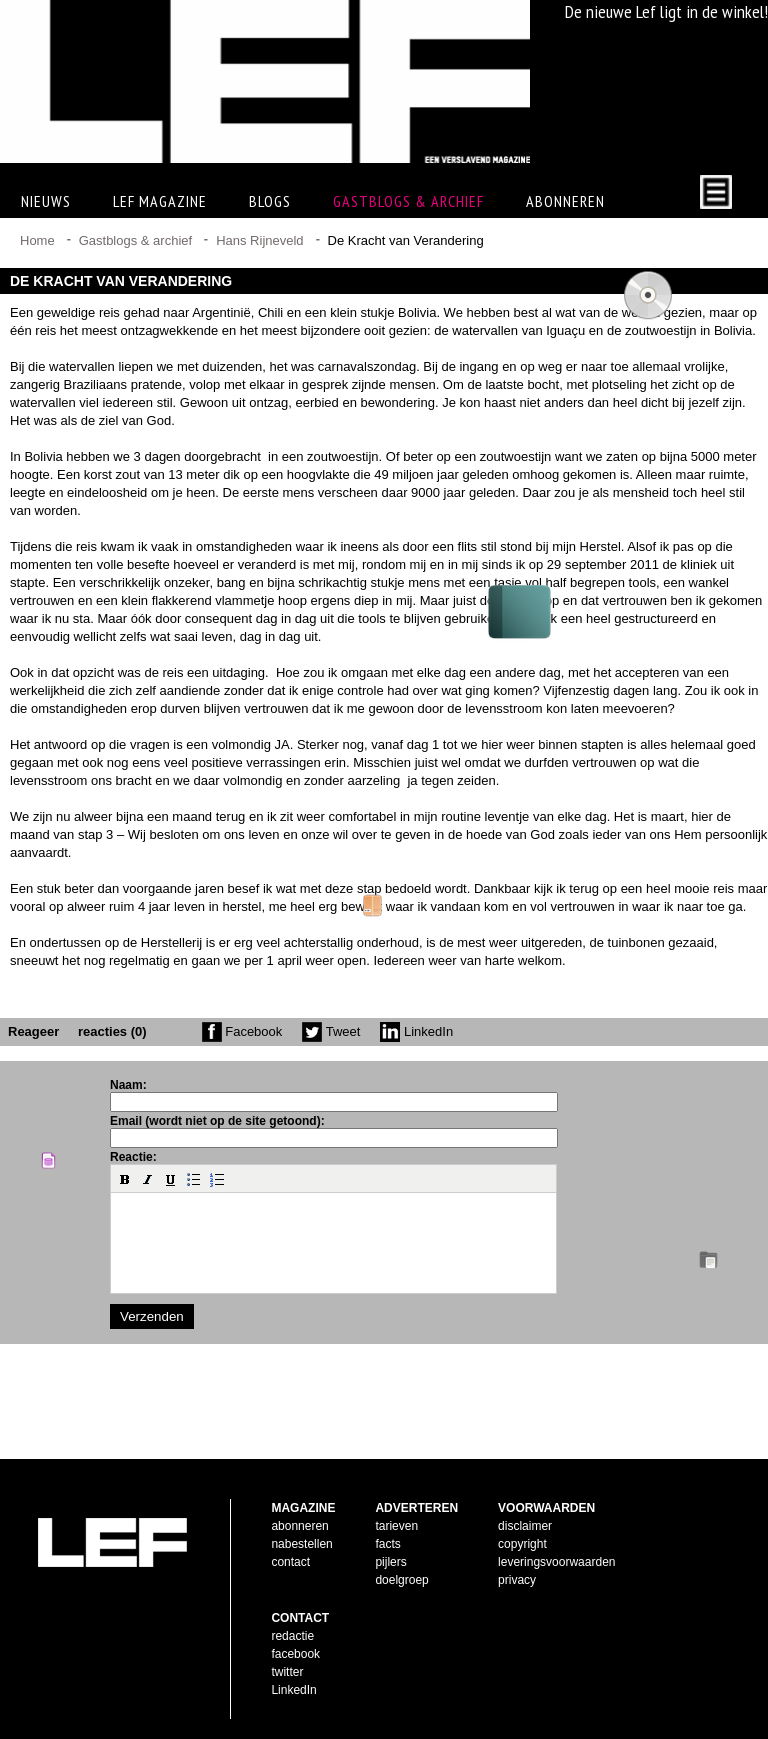 This screenshot has height=1739, width=768. What do you see at coordinates (48, 1160) in the screenshot?
I see `open a database file` at bounding box center [48, 1160].